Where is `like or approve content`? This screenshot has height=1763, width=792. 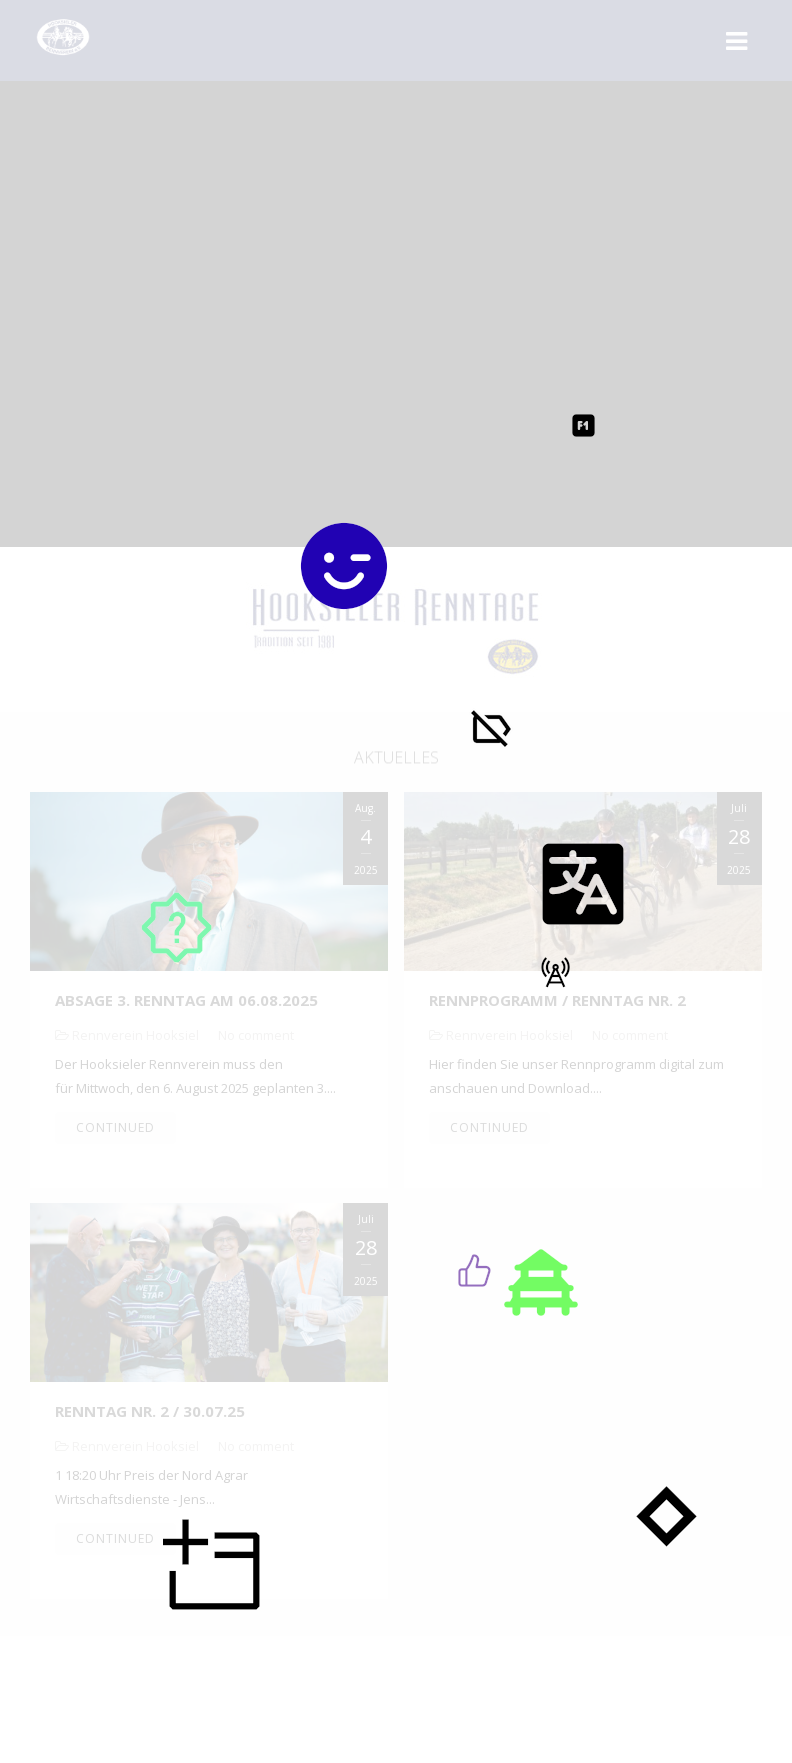 like or approve content is located at coordinates (474, 1270).